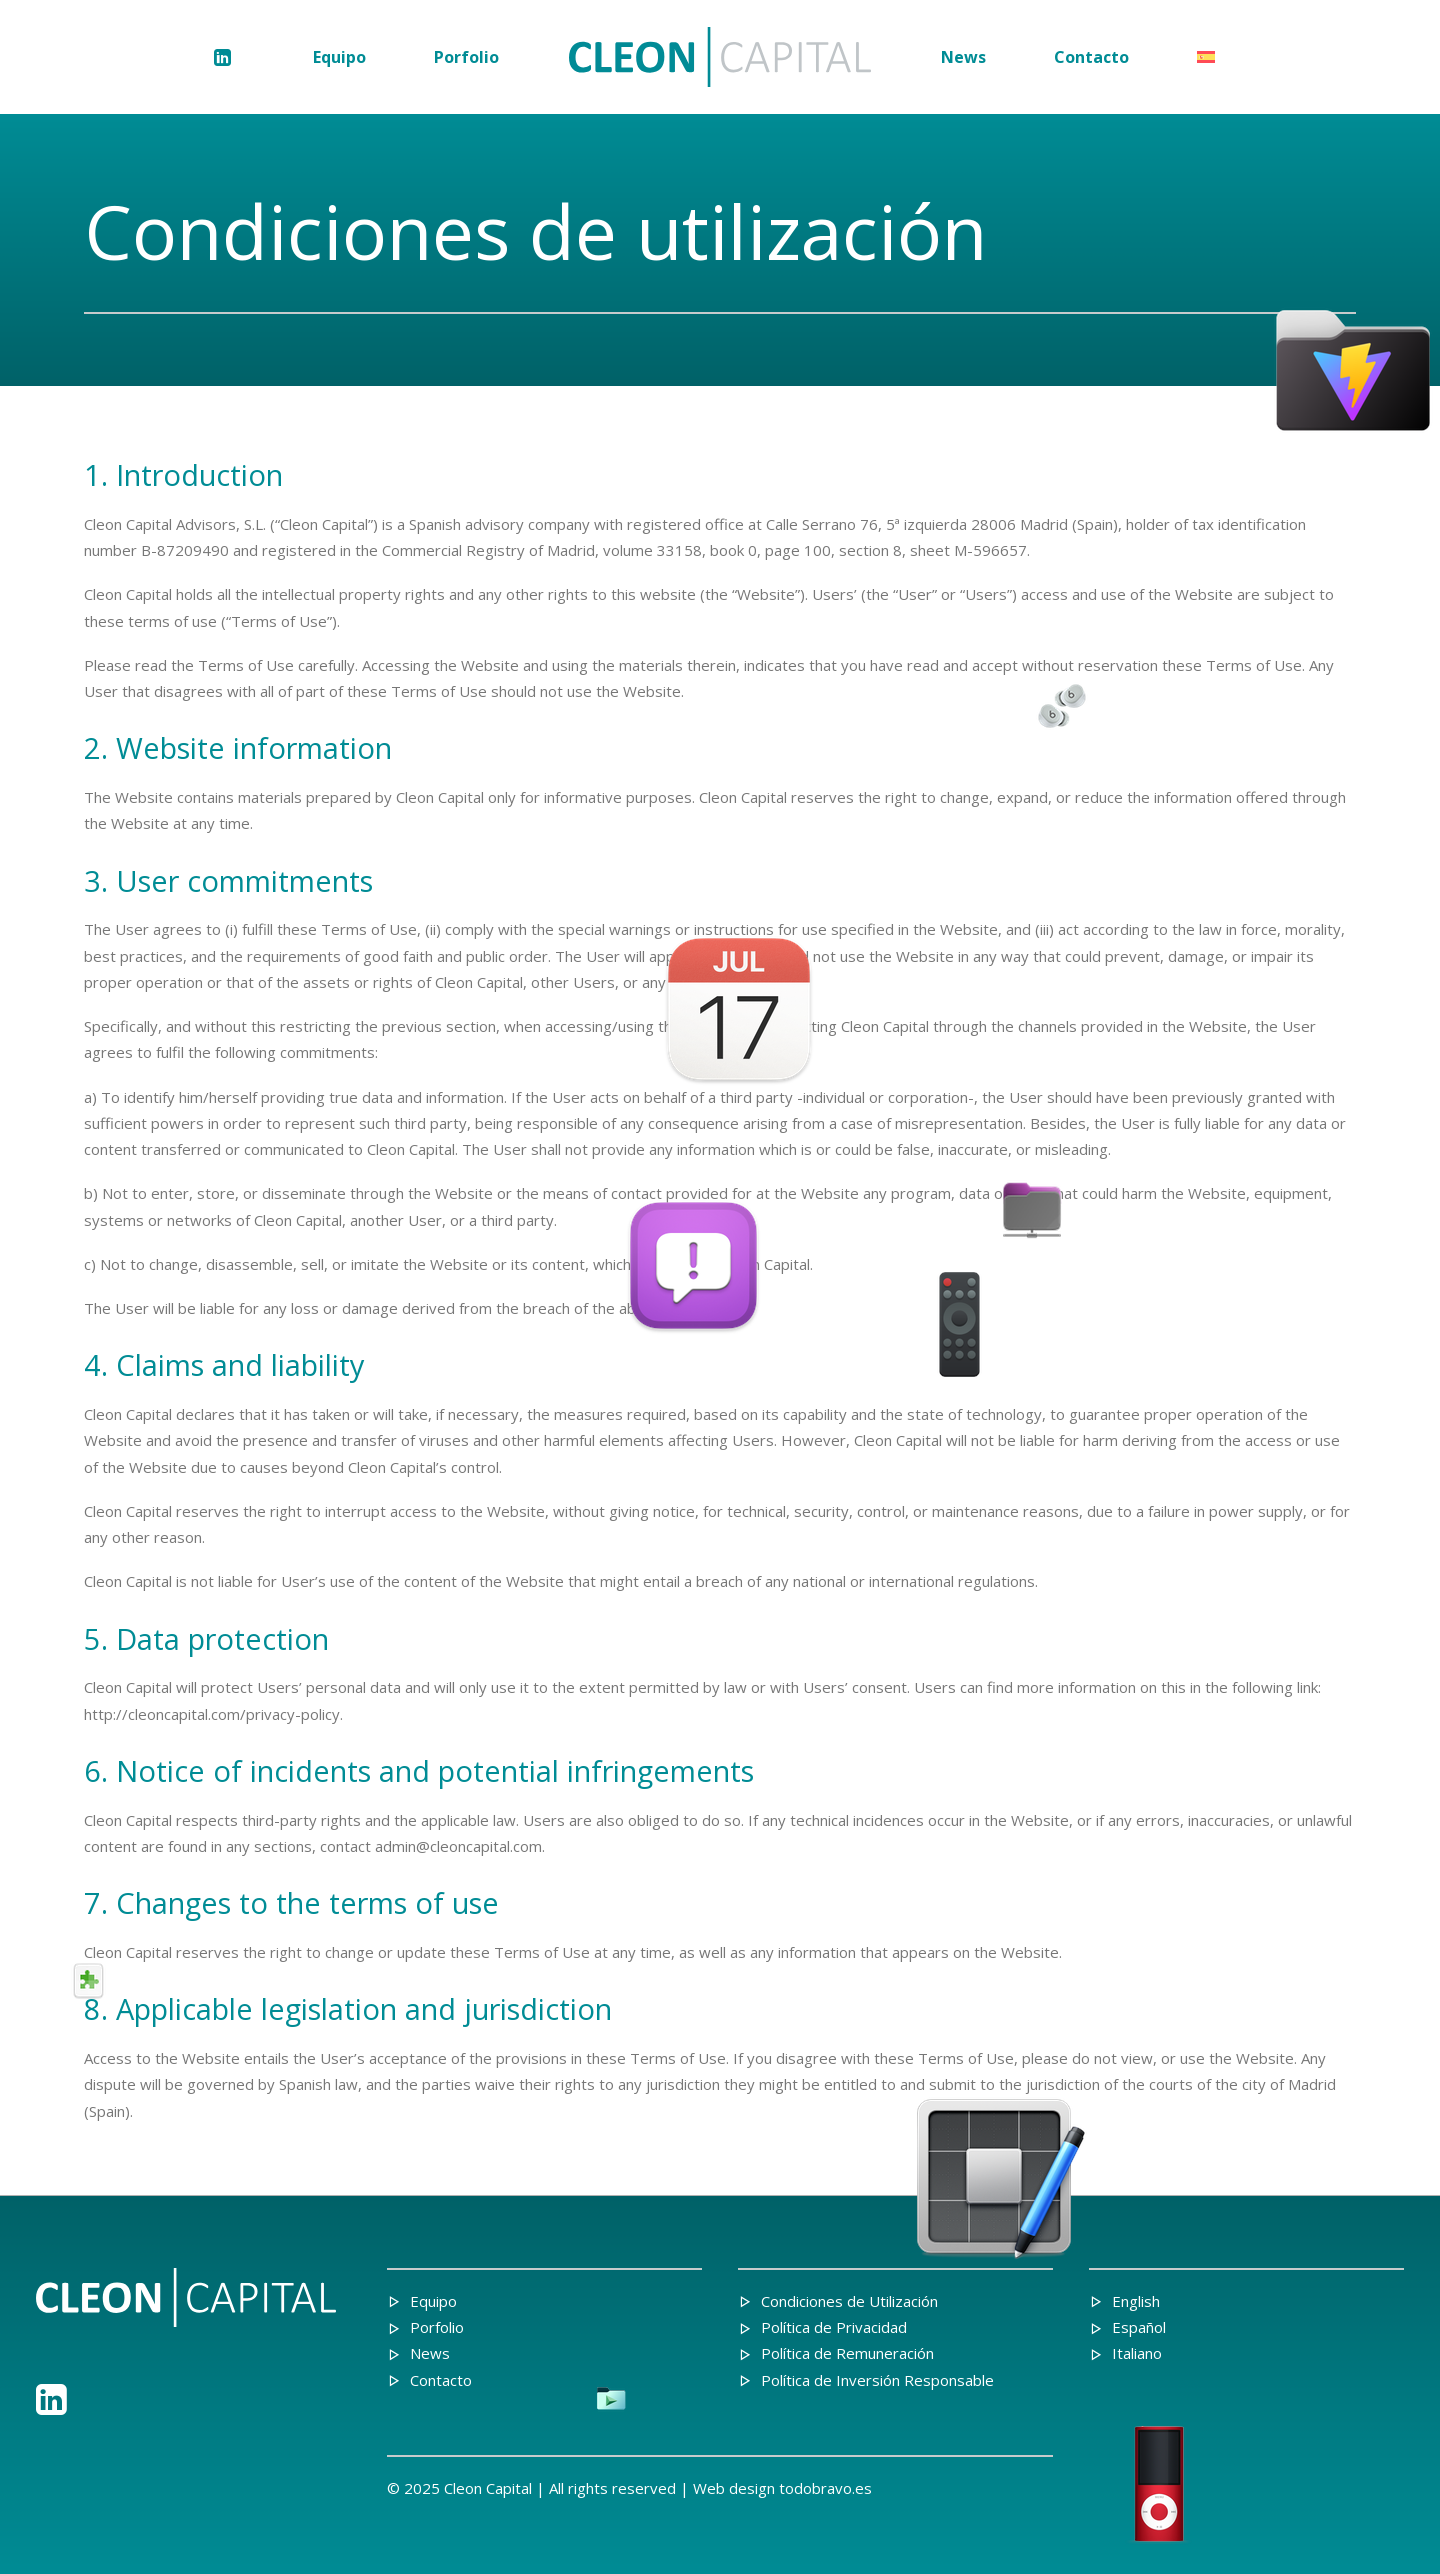 This screenshot has height=2574, width=1440. I want to click on connect a tv remote as an input device, so click(959, 1324).